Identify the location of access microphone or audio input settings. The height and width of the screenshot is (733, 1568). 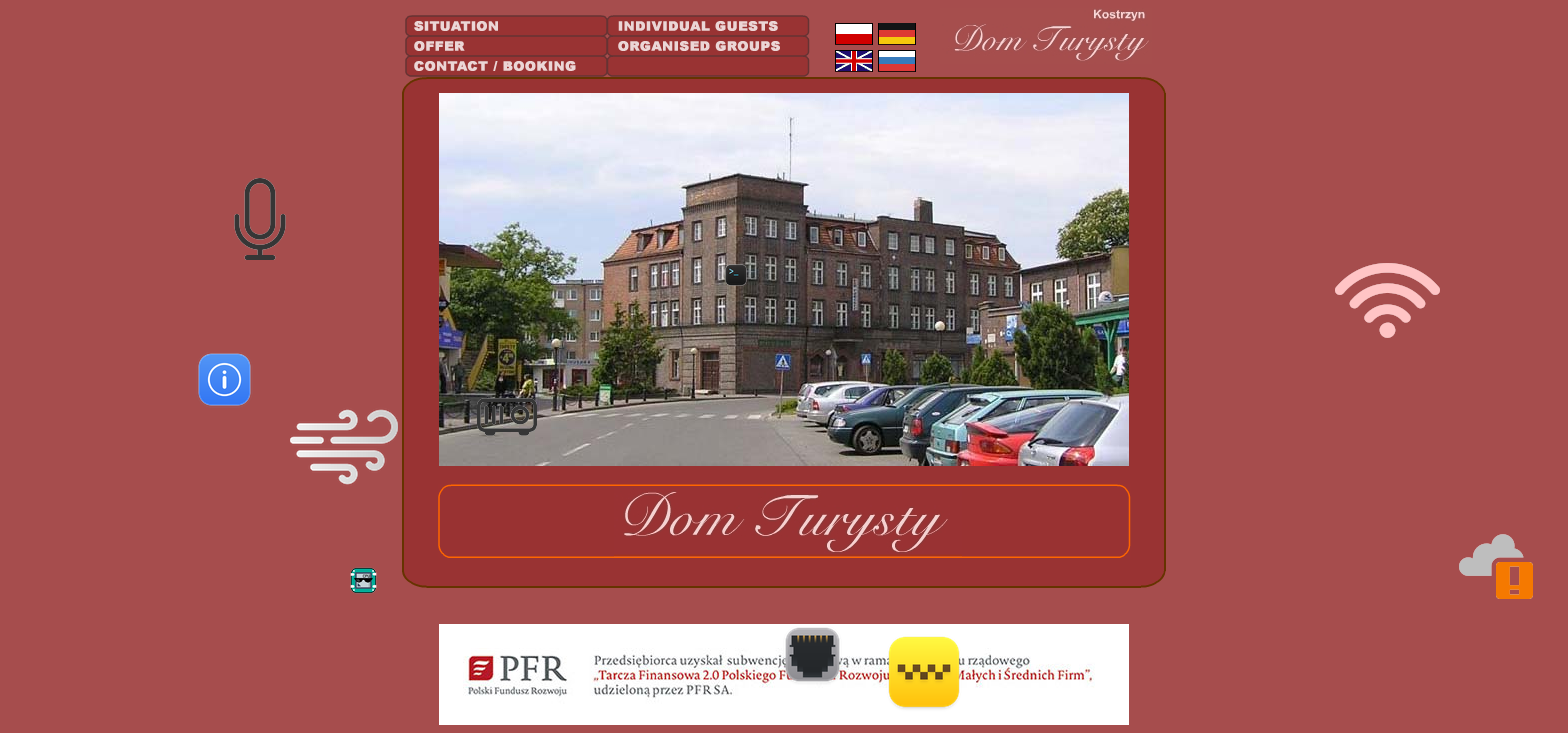
(260, 219).